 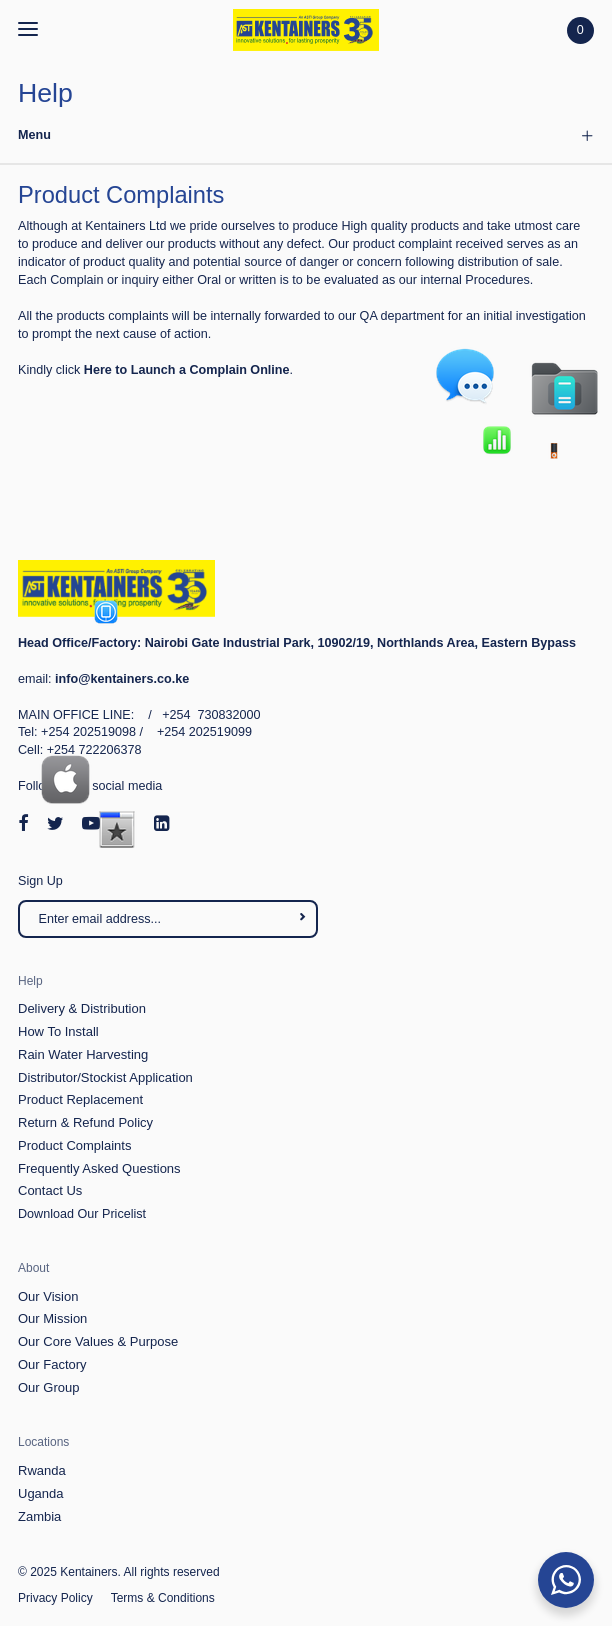 I want to click on open messages or chat application, so click(x=465, y=375).